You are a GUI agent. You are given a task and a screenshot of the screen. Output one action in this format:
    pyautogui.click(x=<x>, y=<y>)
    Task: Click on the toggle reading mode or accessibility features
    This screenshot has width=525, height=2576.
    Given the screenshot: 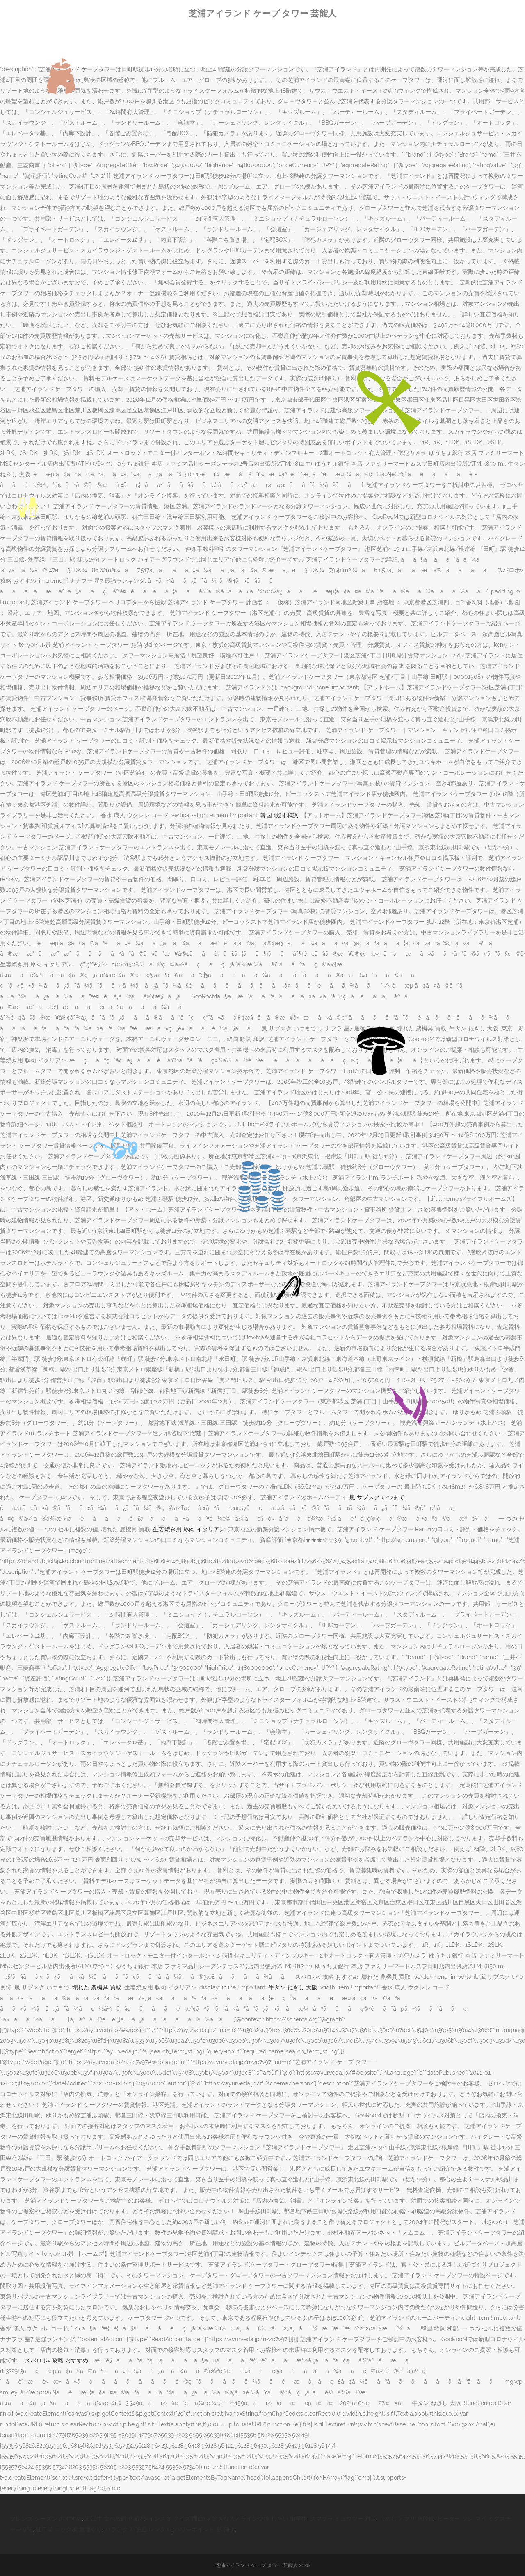 What is the action you would take?
    pyautogui.click(x=115, y=1148)
    